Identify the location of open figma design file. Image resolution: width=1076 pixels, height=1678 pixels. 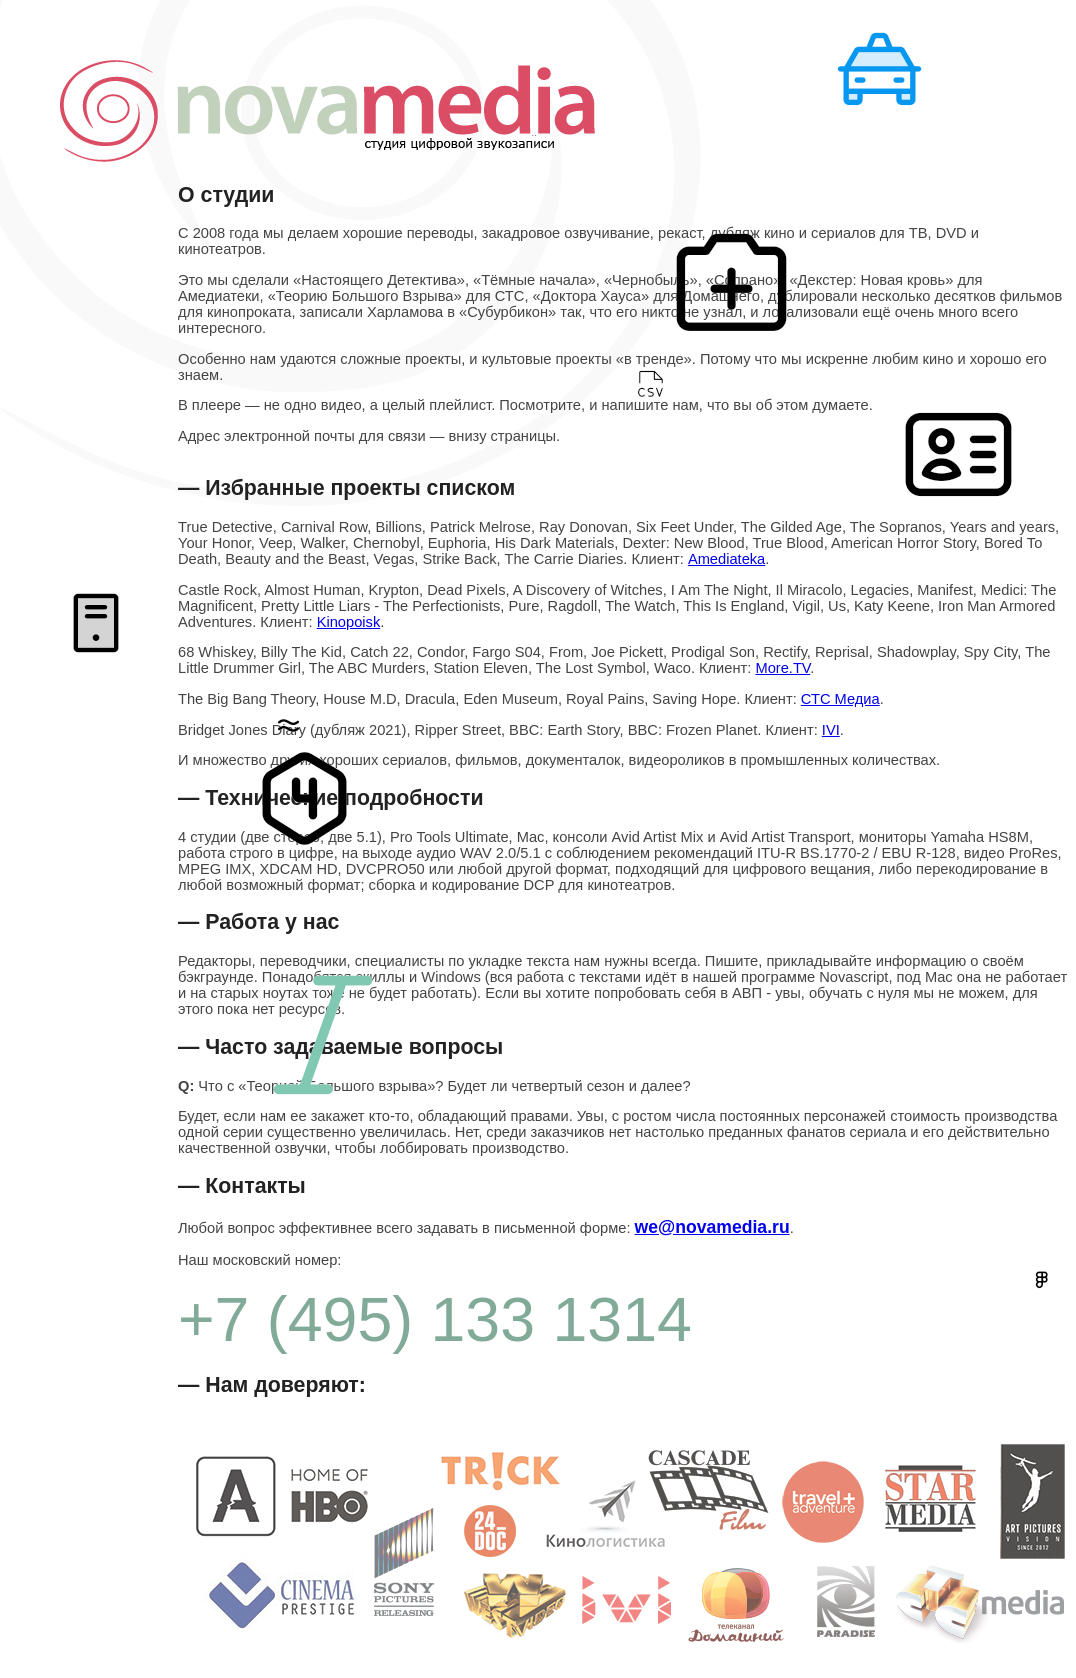
(1041, 1279).